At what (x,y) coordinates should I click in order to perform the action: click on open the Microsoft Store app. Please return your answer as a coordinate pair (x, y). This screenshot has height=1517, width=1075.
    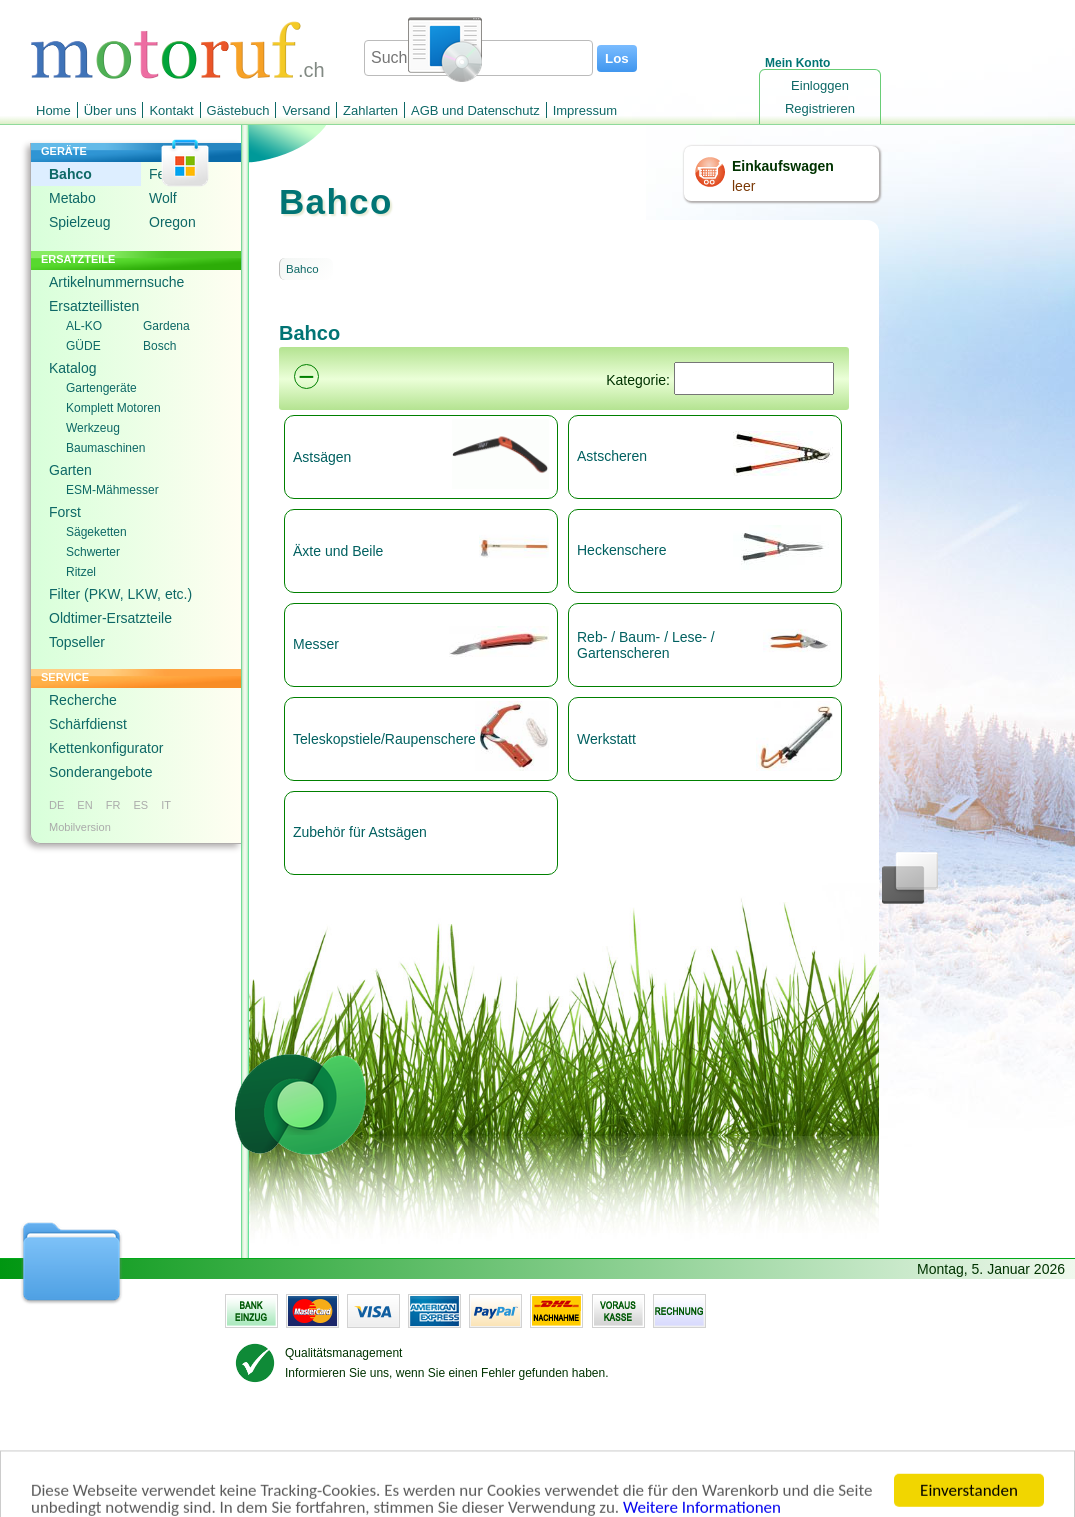
    Looking at the image, I should click on (185, 163).